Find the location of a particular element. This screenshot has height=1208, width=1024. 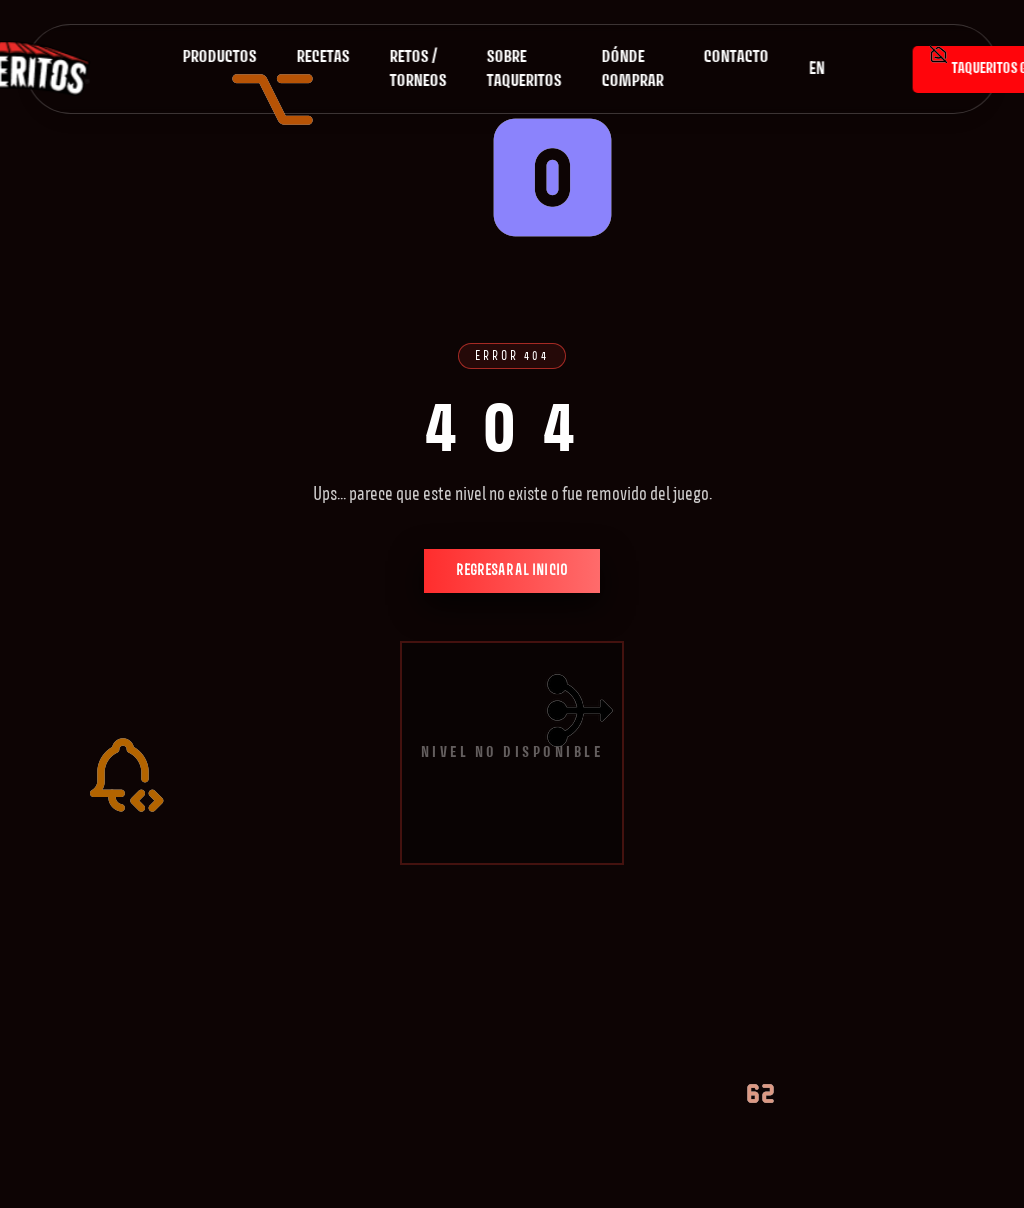

manage ad mediation settings is located at coordinates (580, 710).